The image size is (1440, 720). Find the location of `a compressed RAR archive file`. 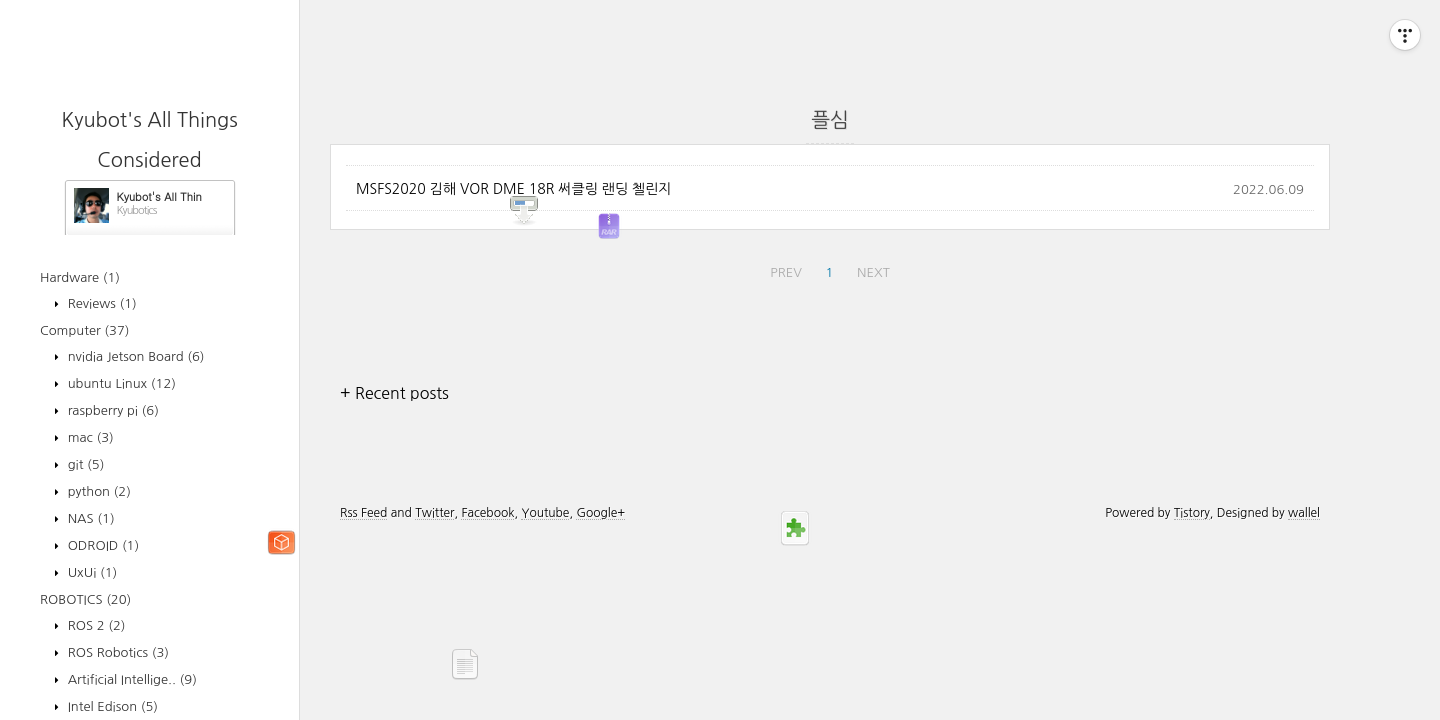

a compressed RAR archive file is located at coordinates (609, 226).